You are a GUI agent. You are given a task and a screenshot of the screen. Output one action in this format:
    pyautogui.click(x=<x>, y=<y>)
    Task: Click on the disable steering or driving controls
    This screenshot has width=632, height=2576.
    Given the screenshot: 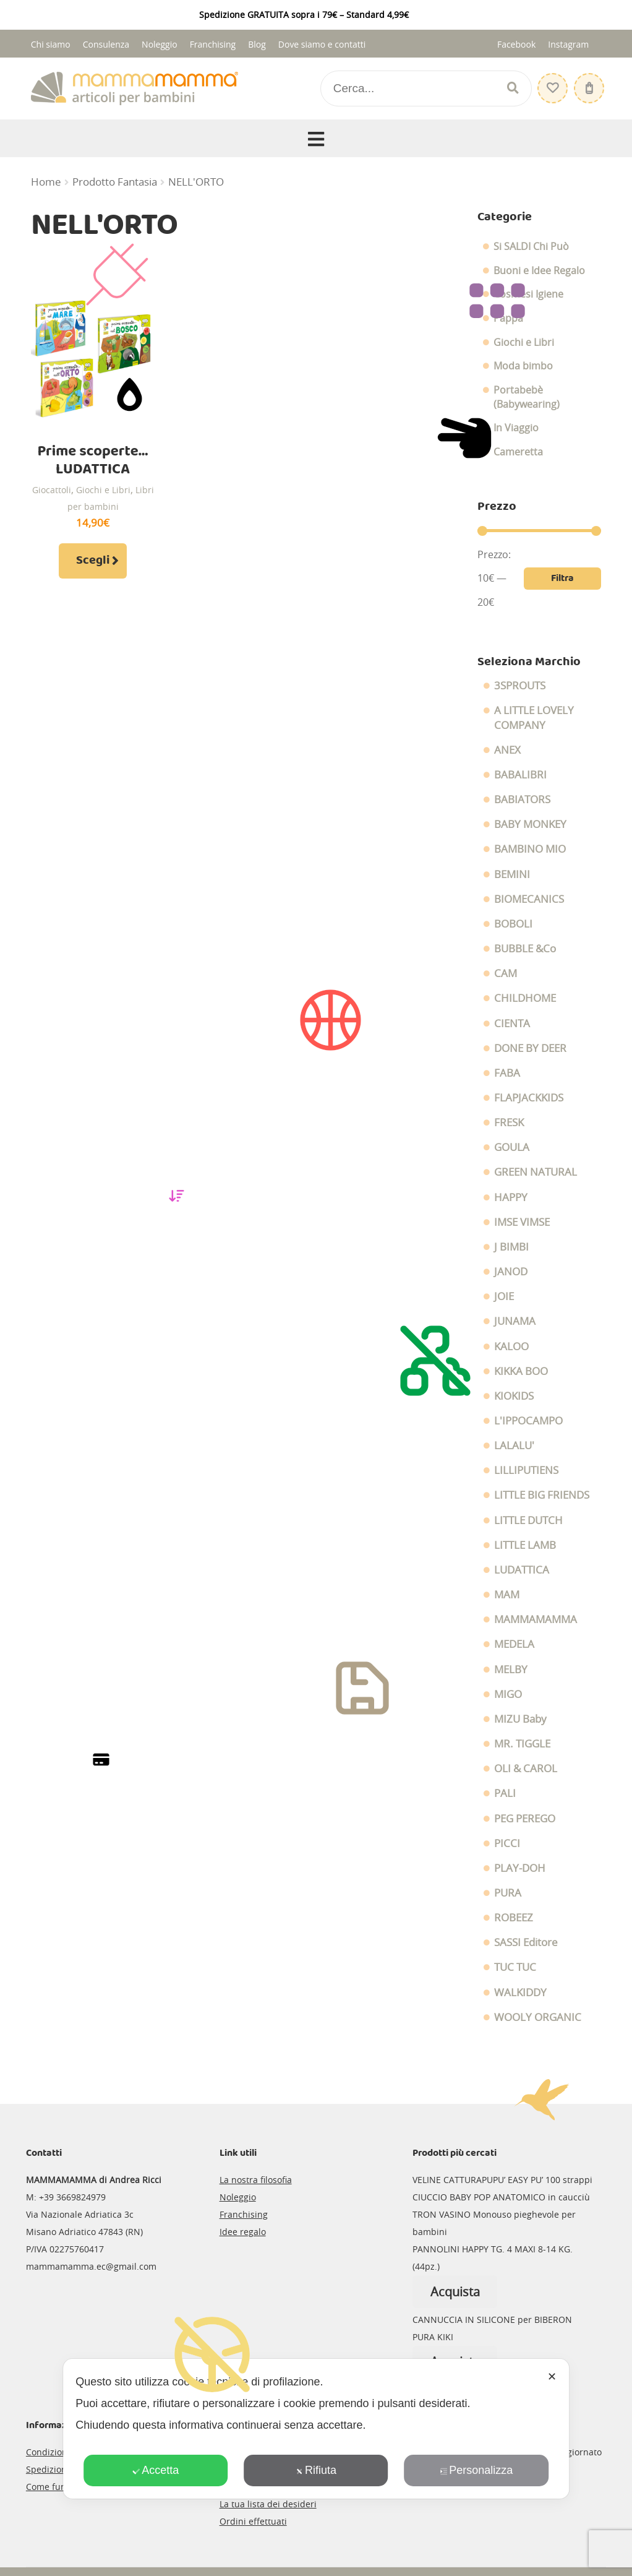 What is the action you would take?
    pyautogui.click(x=212, y=2354)
    